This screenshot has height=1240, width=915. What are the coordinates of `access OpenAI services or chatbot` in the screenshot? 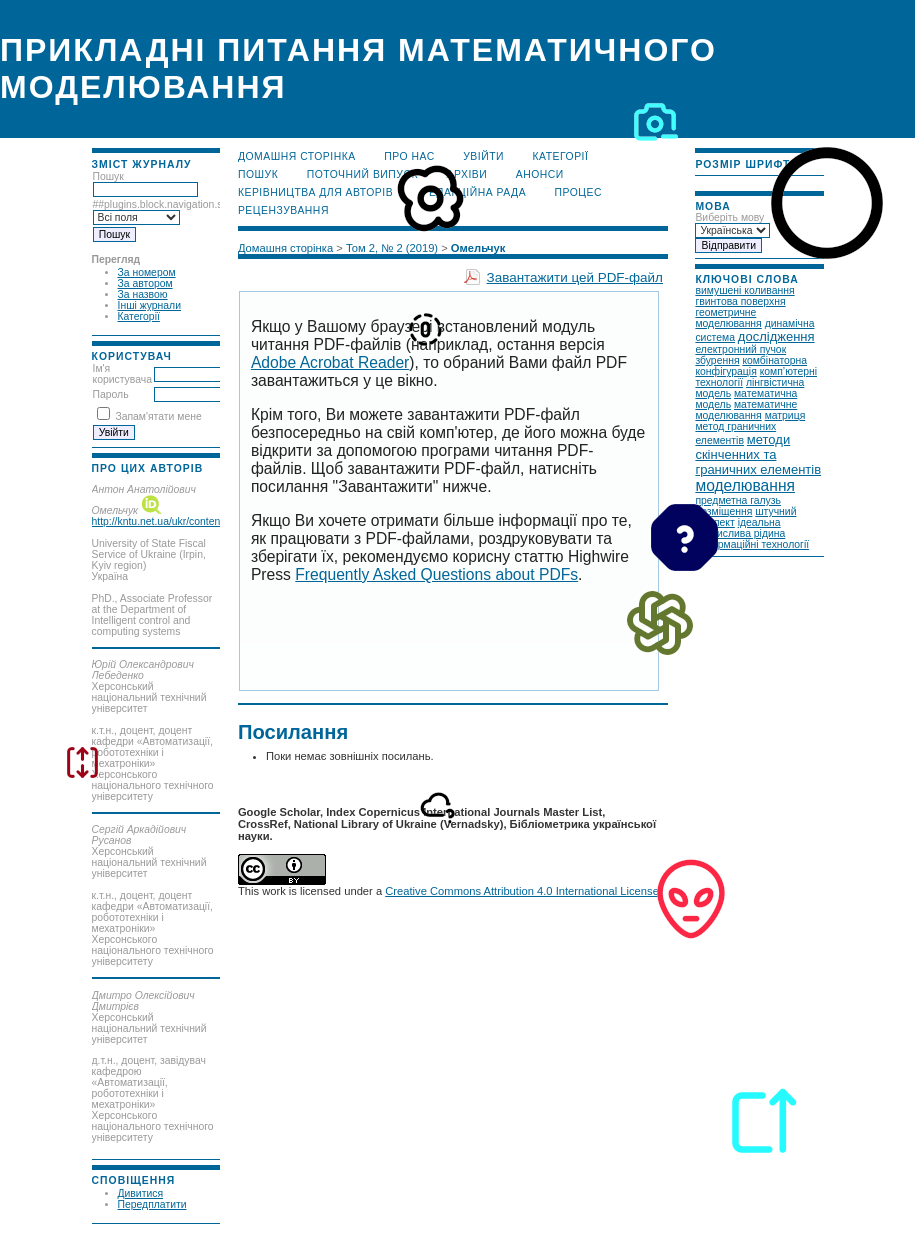 It's located at (660, 623).